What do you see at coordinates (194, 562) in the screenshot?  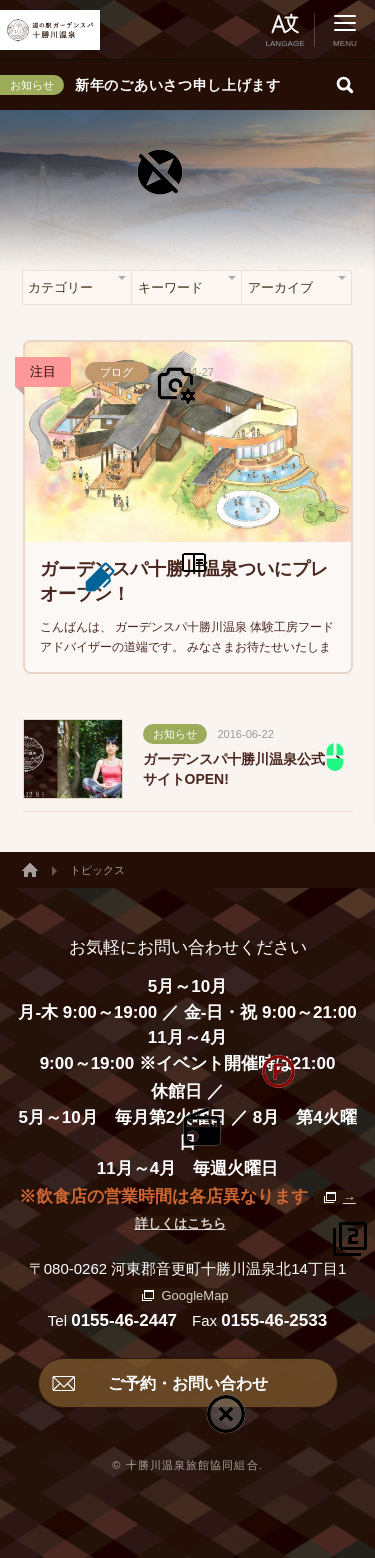 I see `switch to reader mode for distraction-free reading` at bounding box center [194, 562].